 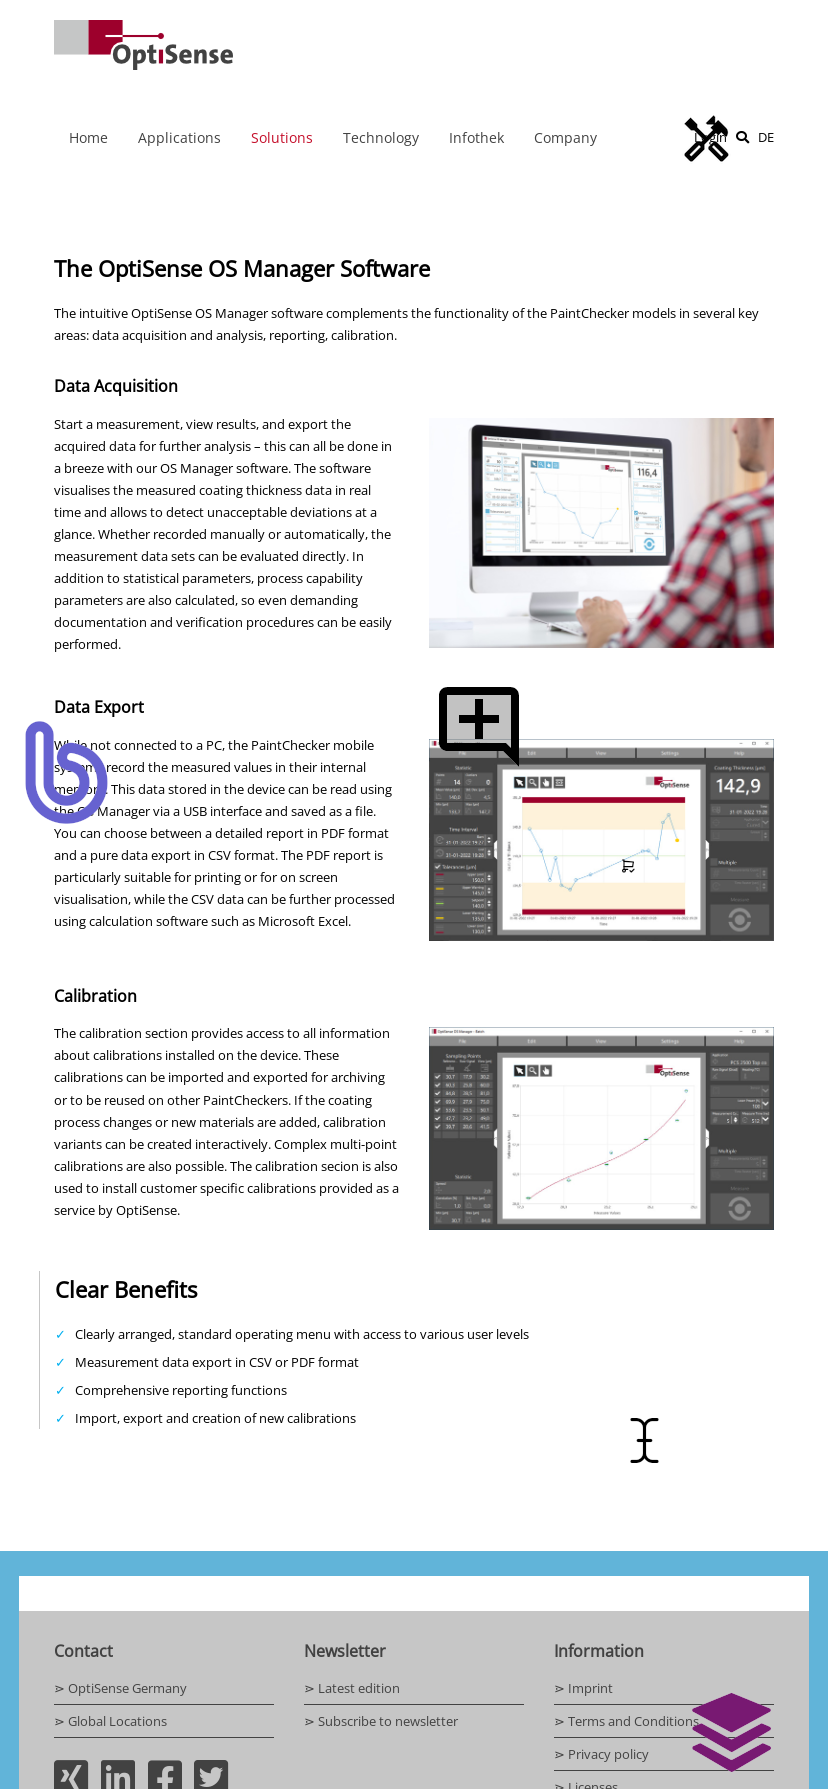 I want to click on copy items to another cart, so click(x=628, y=866).